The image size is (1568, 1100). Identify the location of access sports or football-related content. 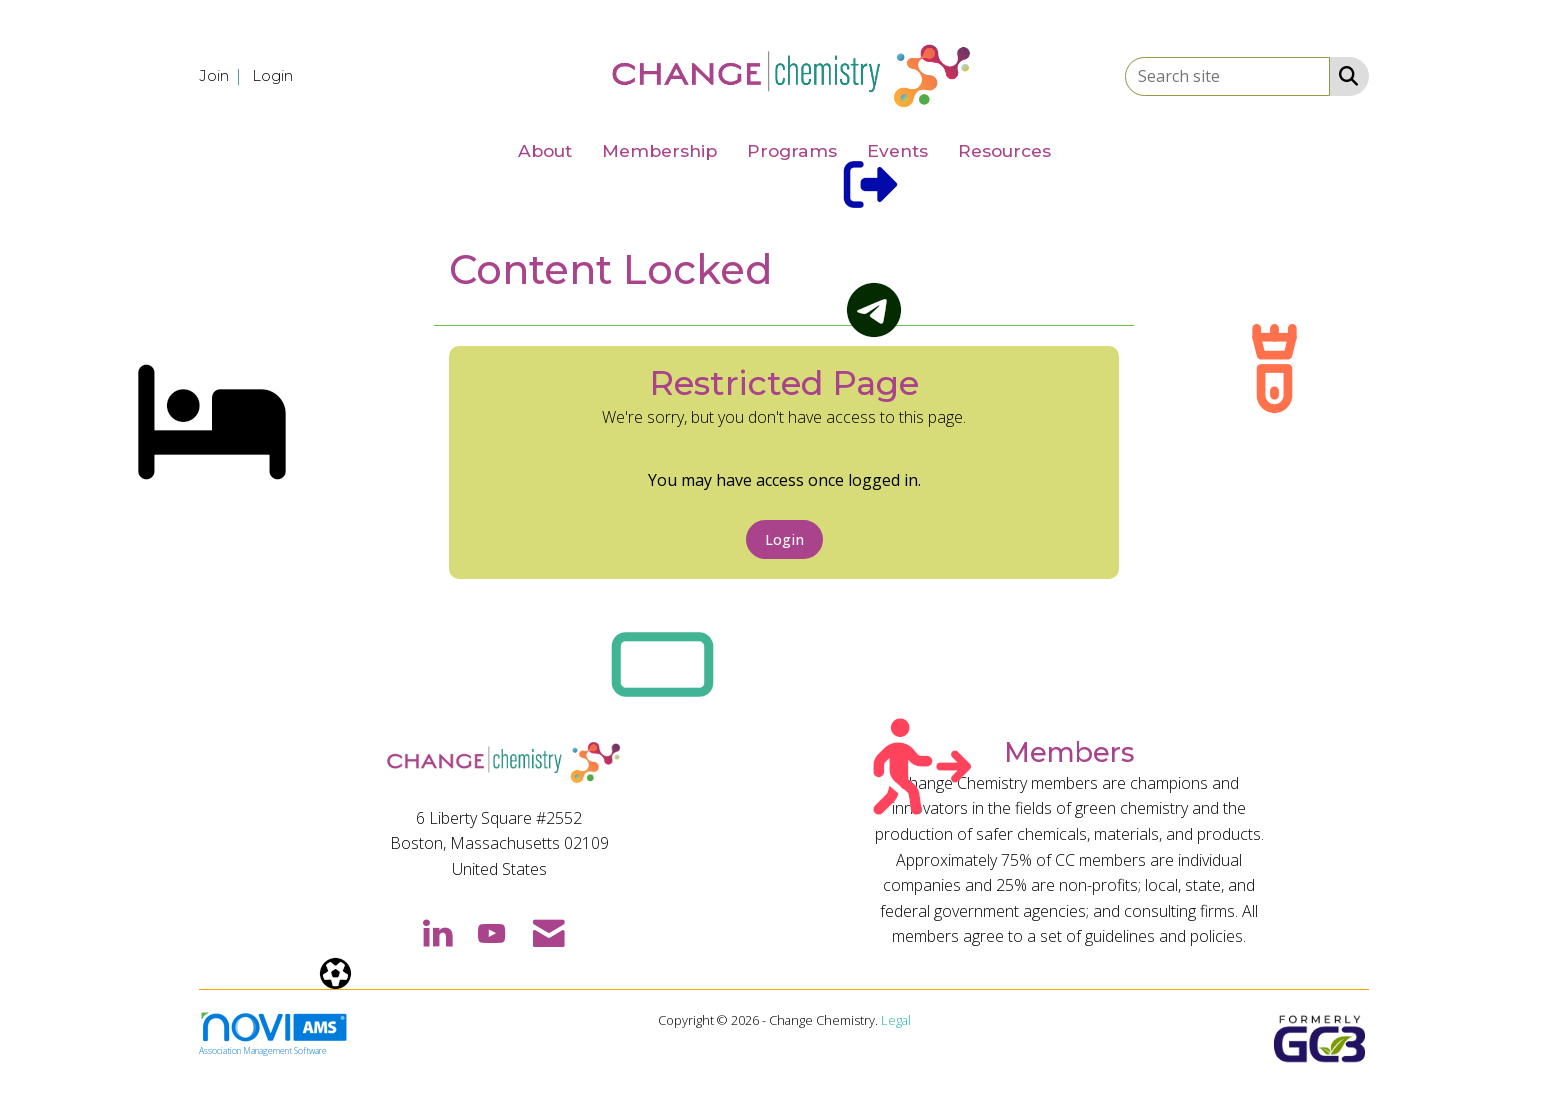
(335, 973).